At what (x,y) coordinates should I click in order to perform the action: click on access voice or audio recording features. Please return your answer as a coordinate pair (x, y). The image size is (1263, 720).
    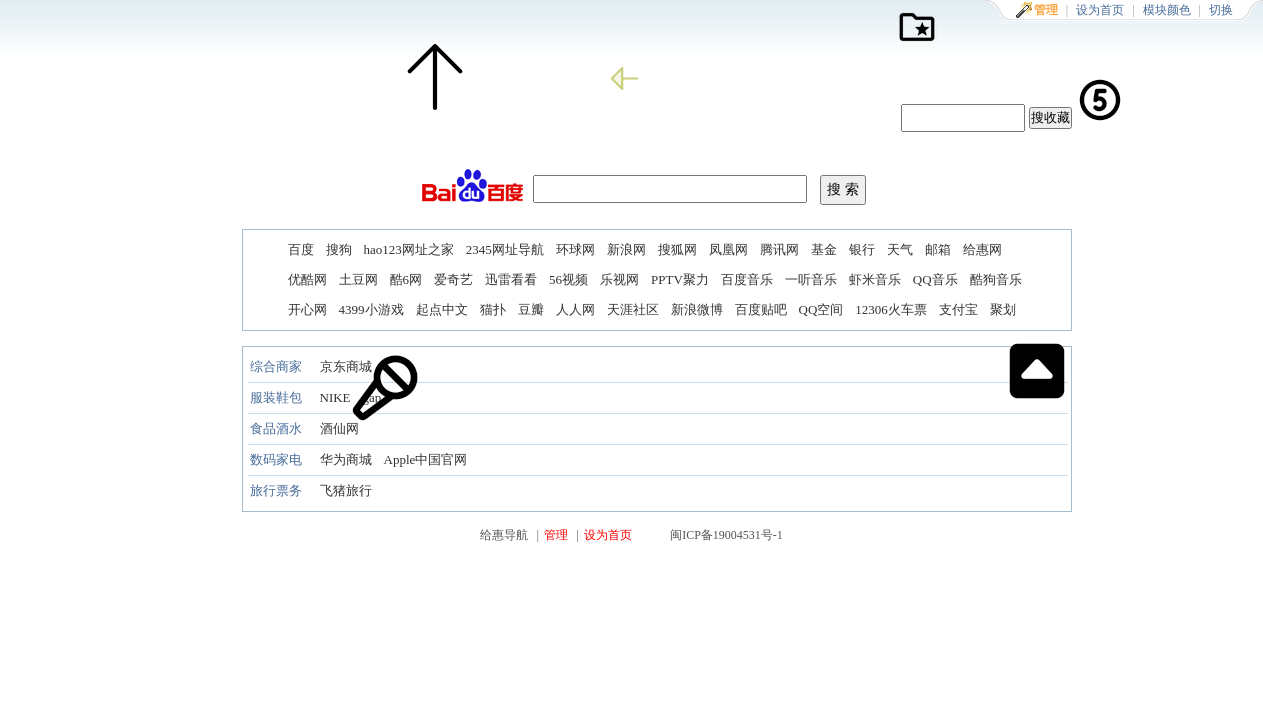
    Looking at the image, I should click on (384, 389).